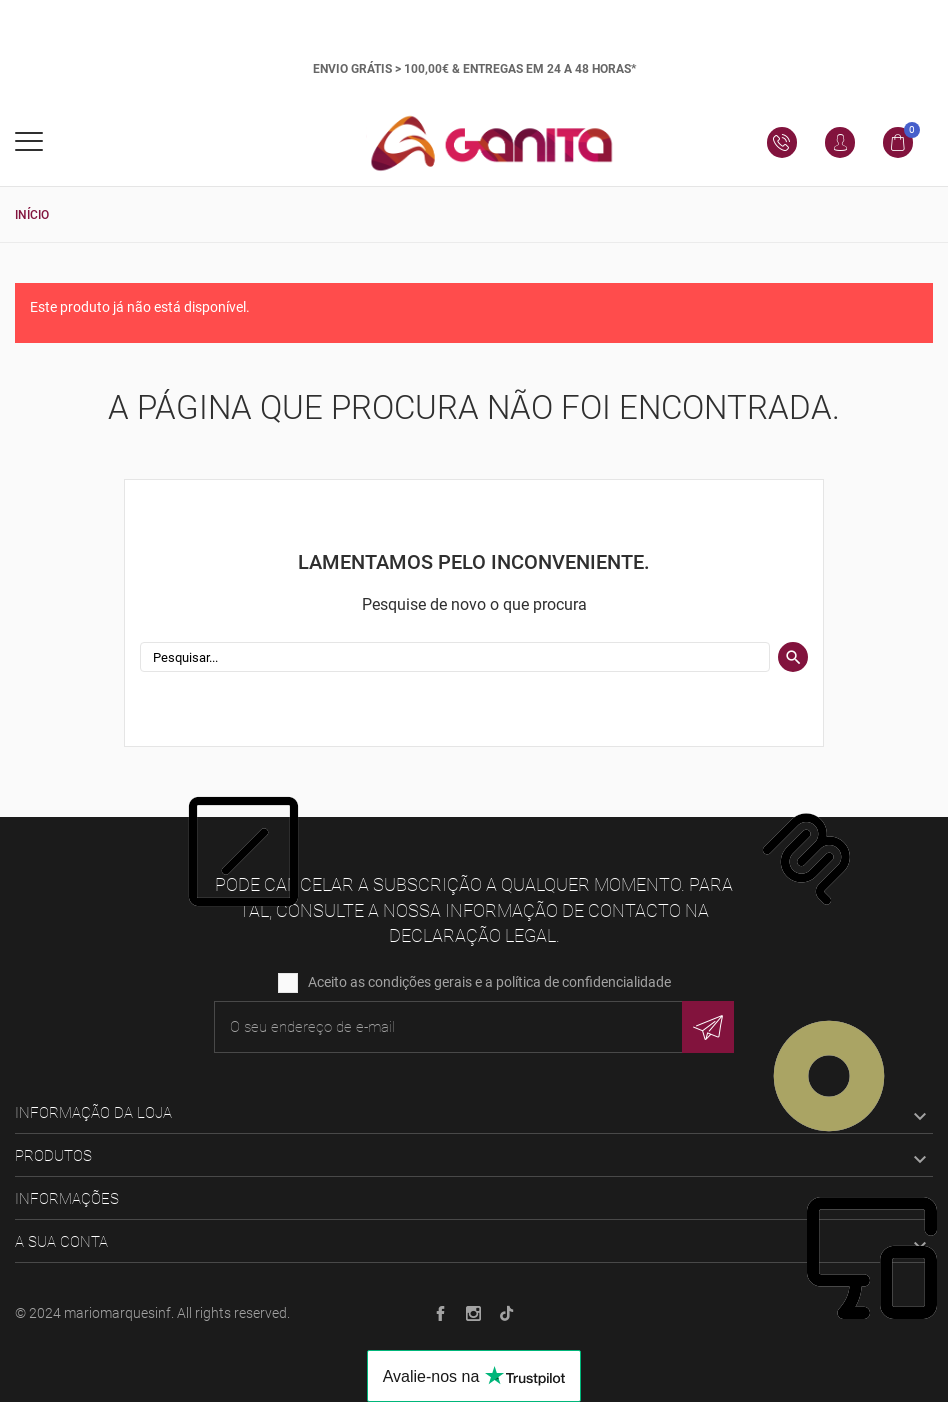  I want to click on view connected devices, so click(872, 1254).